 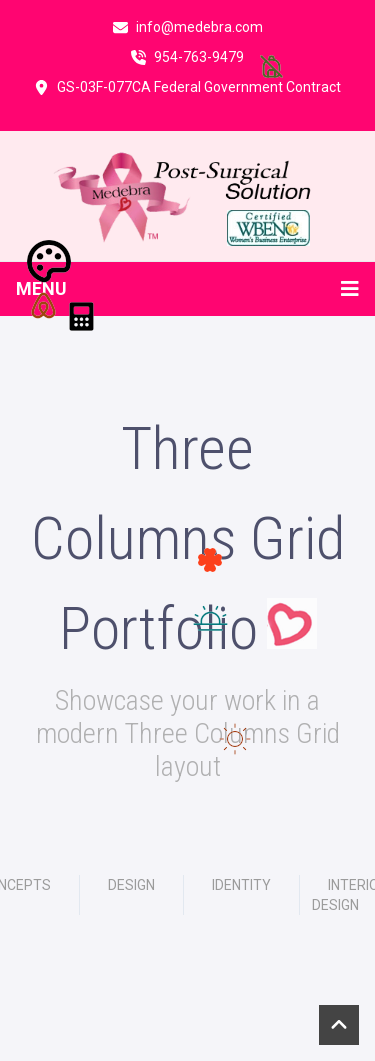 I want to click on no backpack allowed, so click(x=271, y=66).